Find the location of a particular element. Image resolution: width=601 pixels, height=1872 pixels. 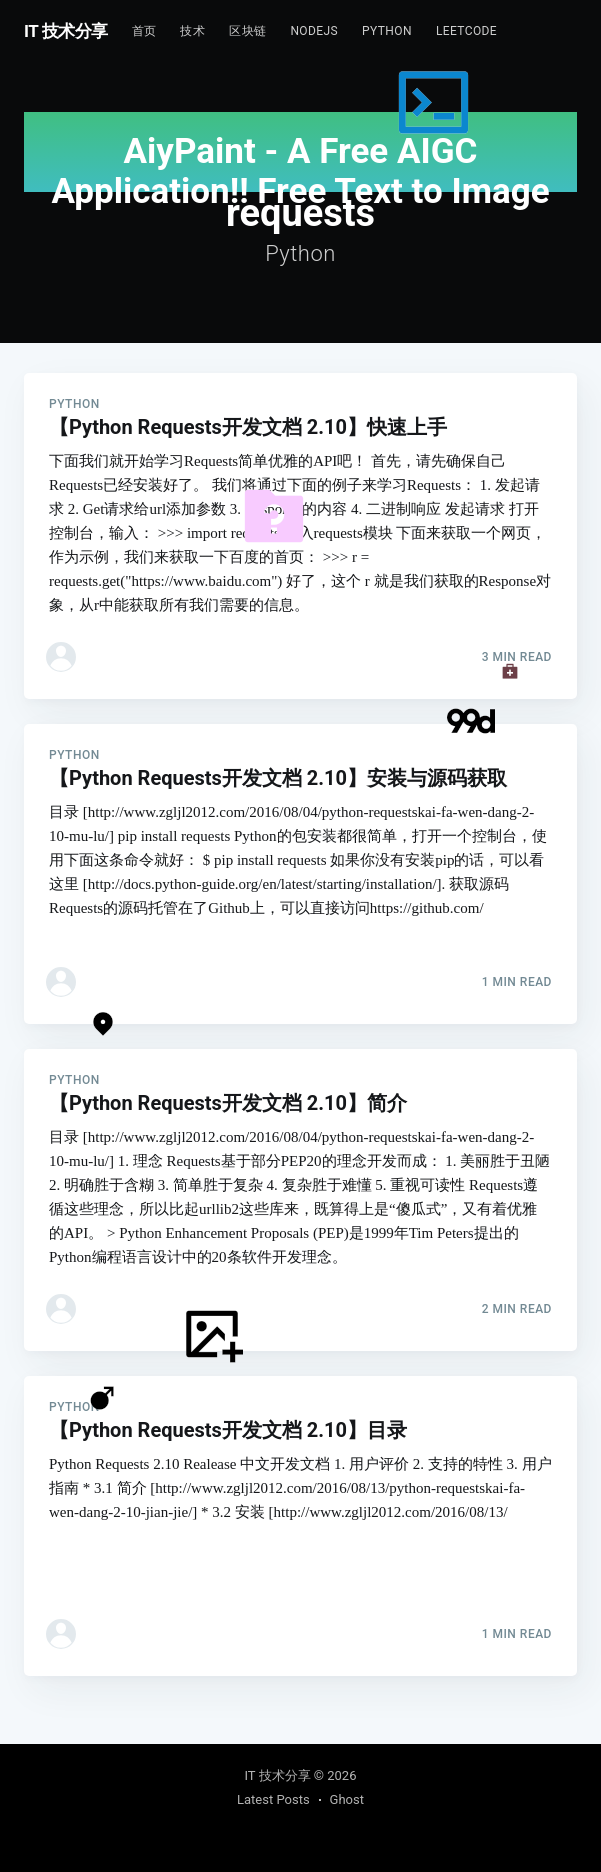

folder with unknown or unrecognized contents is located at coordinates (274, 516).